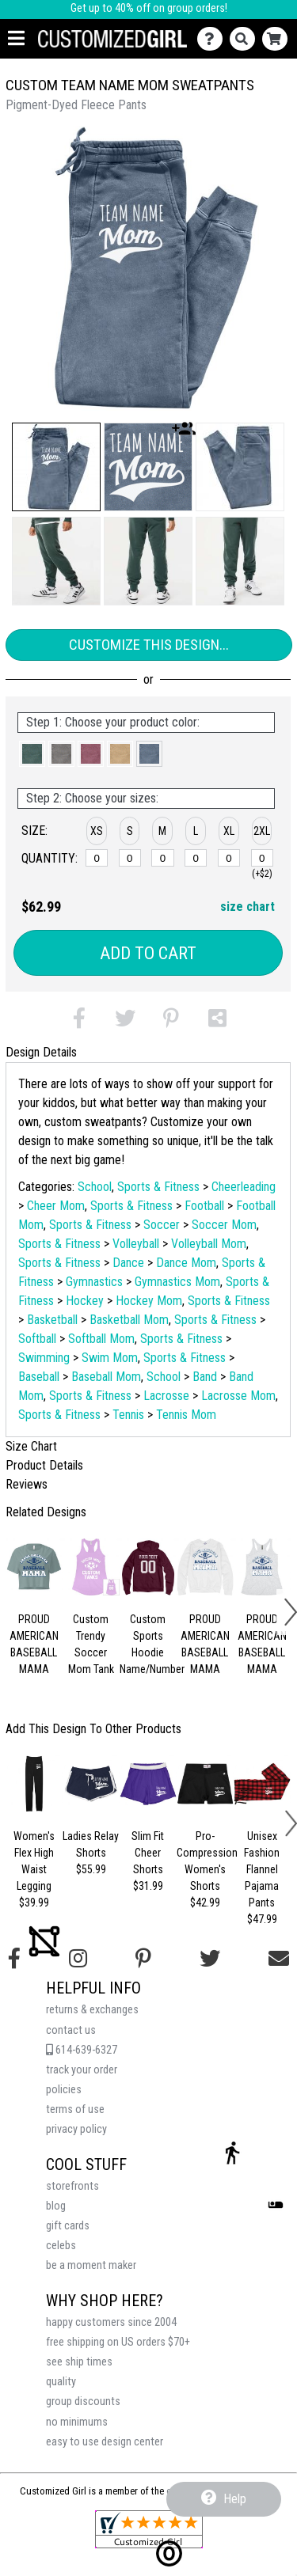 The image size is (297, 2576). I want to click on get walking directions, so click(232, 2153).